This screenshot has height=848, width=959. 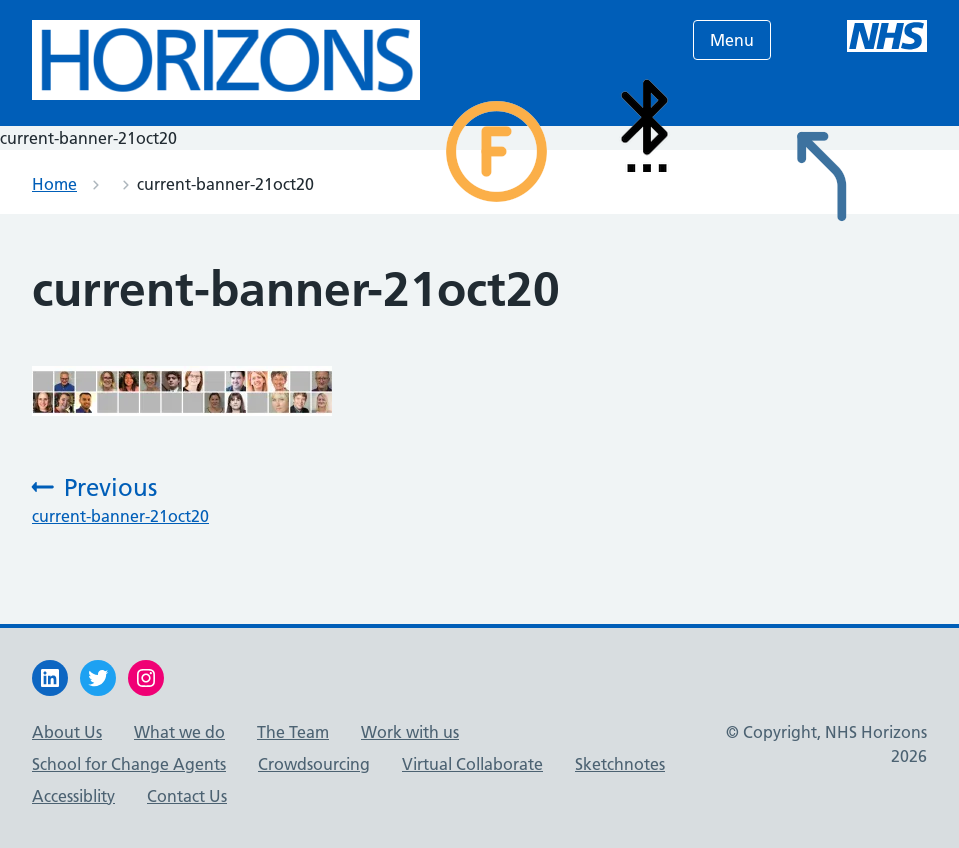 What do you see at coordinates (819, 176) in the screenshot?
I see `bear left at the next turn` at bounding box center [819, 176].